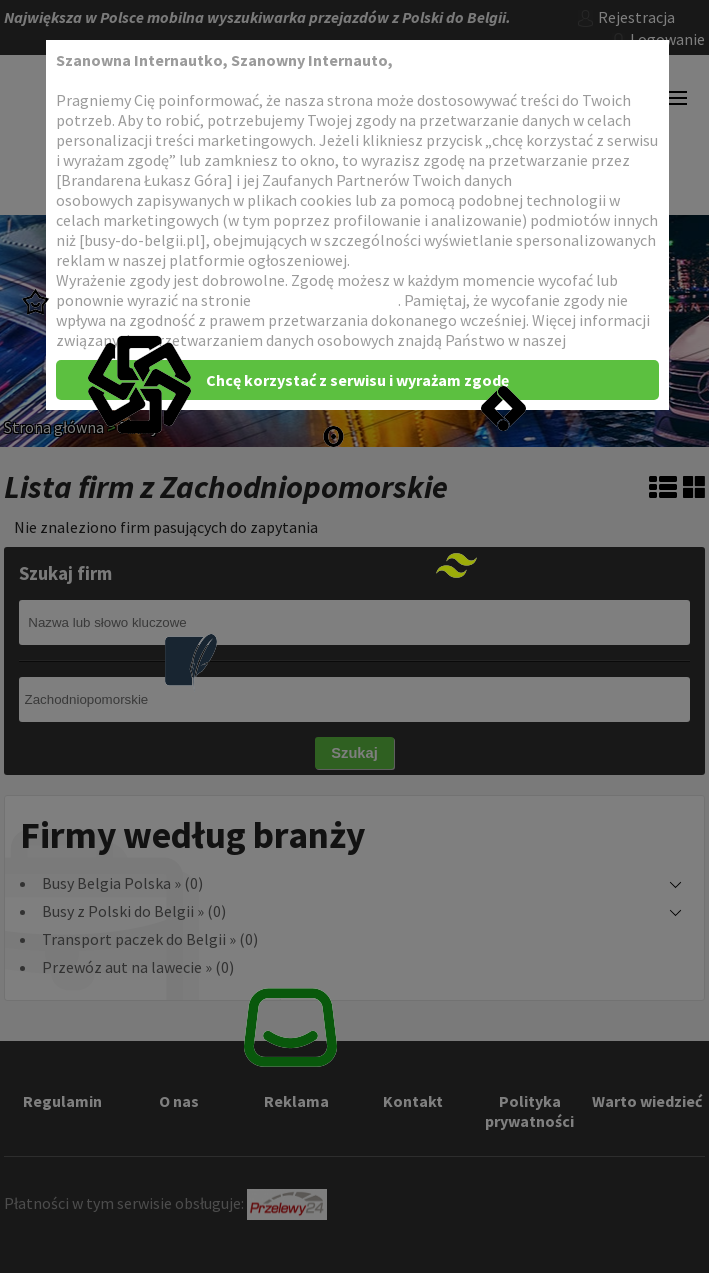  Describe the element at coordinates (333, 436) in the screenshot. I see `open Observable data visualization platform` at that location.